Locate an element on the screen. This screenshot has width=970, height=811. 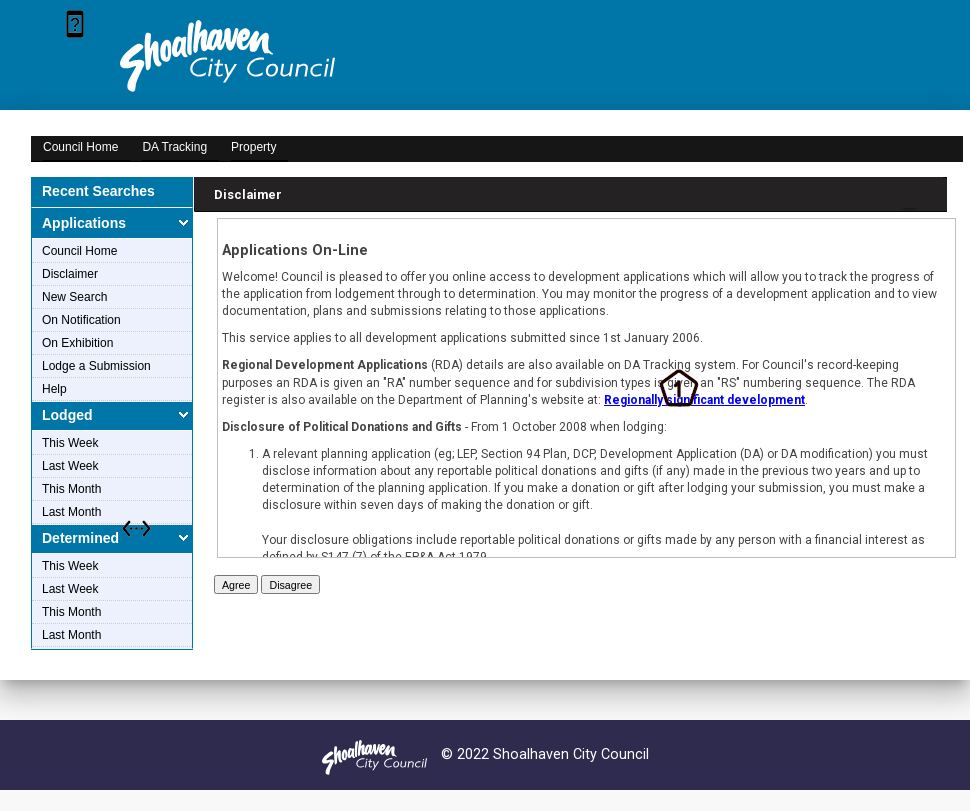
indicates first step or priority level one is located at coordinates (679, 389).